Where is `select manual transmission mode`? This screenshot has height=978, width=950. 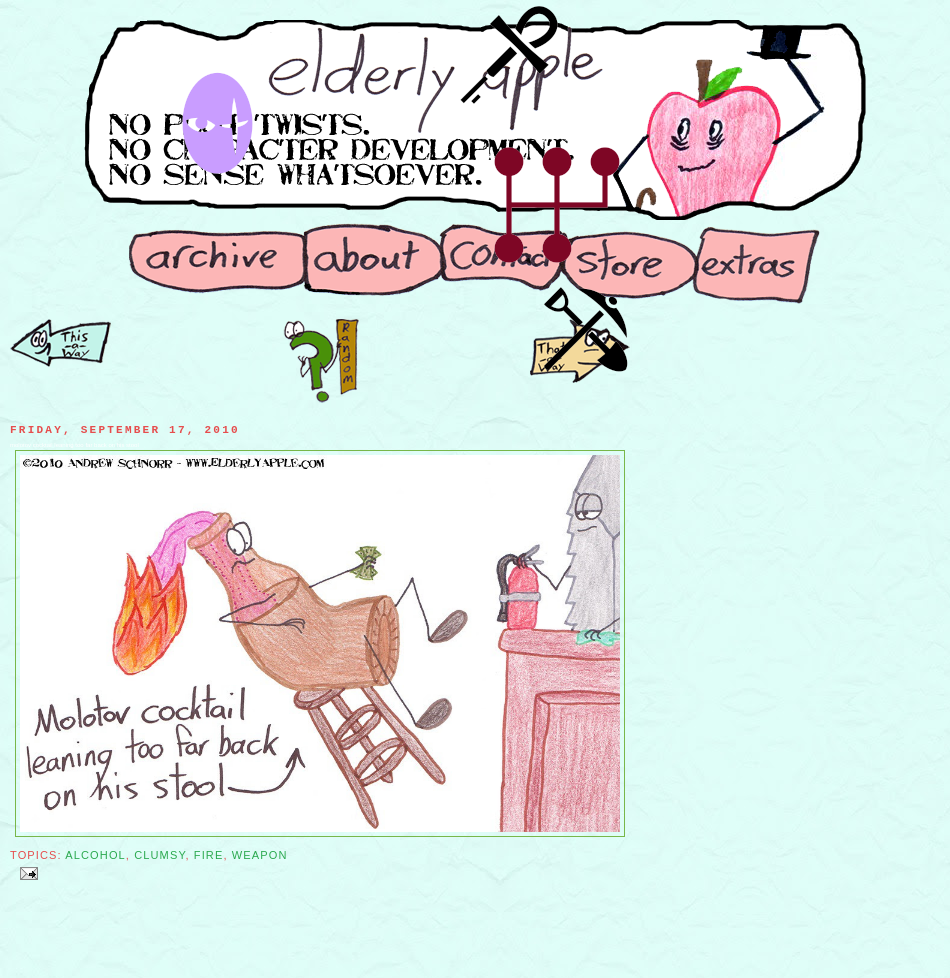
select manual transmission mode is located at coordinates (557, 205).